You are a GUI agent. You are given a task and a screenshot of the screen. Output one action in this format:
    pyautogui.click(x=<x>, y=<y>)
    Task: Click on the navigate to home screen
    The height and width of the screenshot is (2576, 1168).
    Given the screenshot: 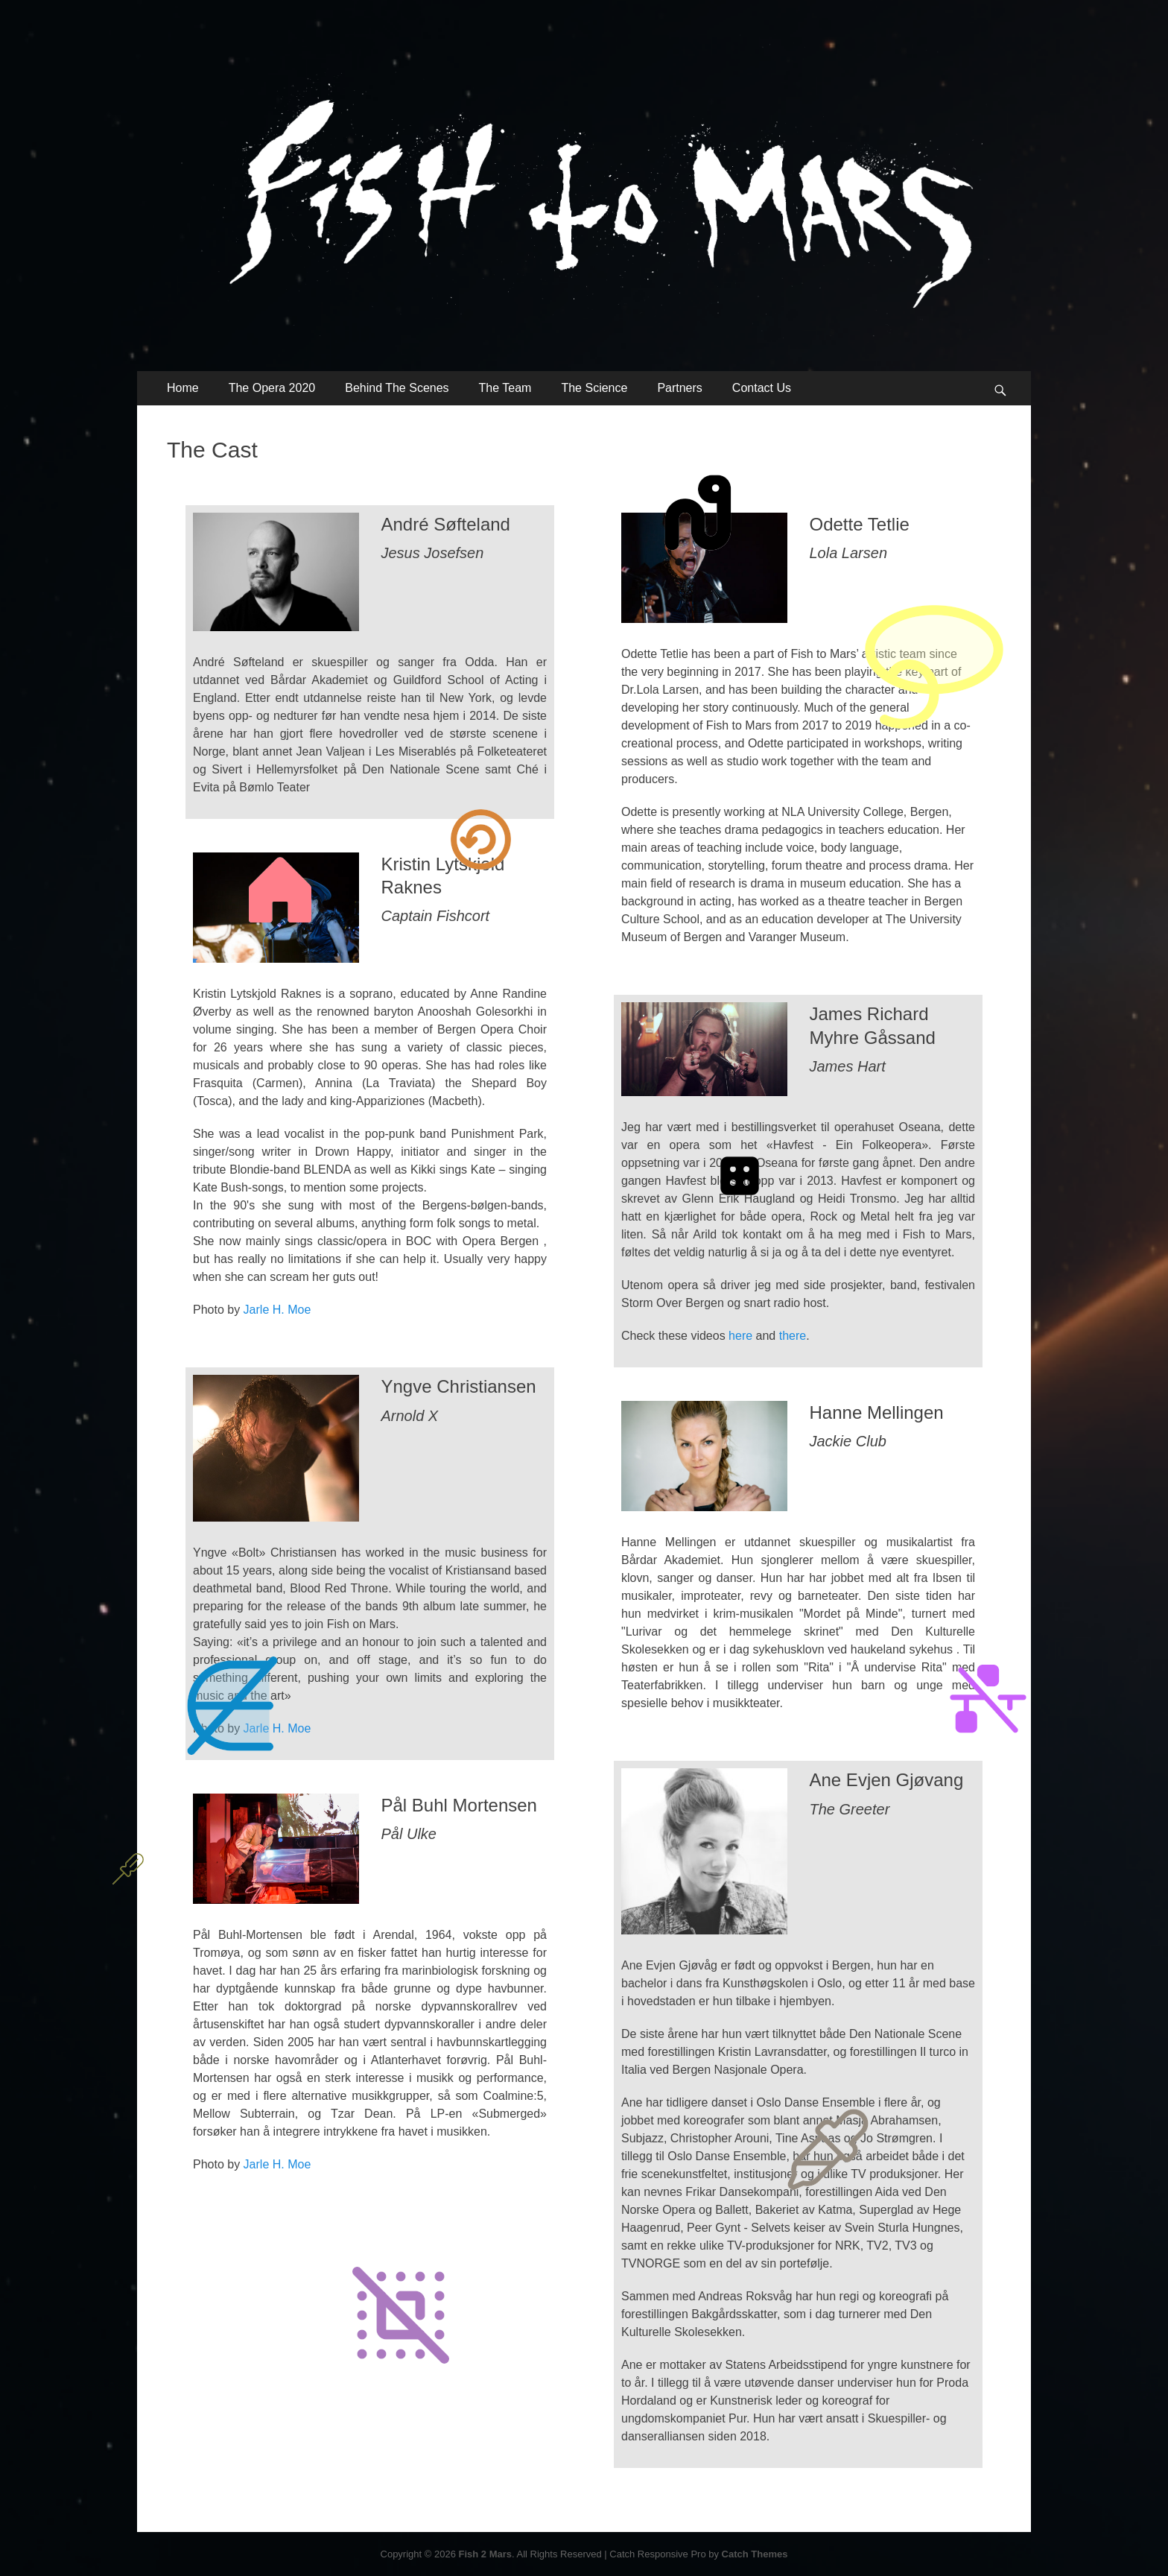 What is the action you would take?
    pyautogui.click(x=280, y=891)
    